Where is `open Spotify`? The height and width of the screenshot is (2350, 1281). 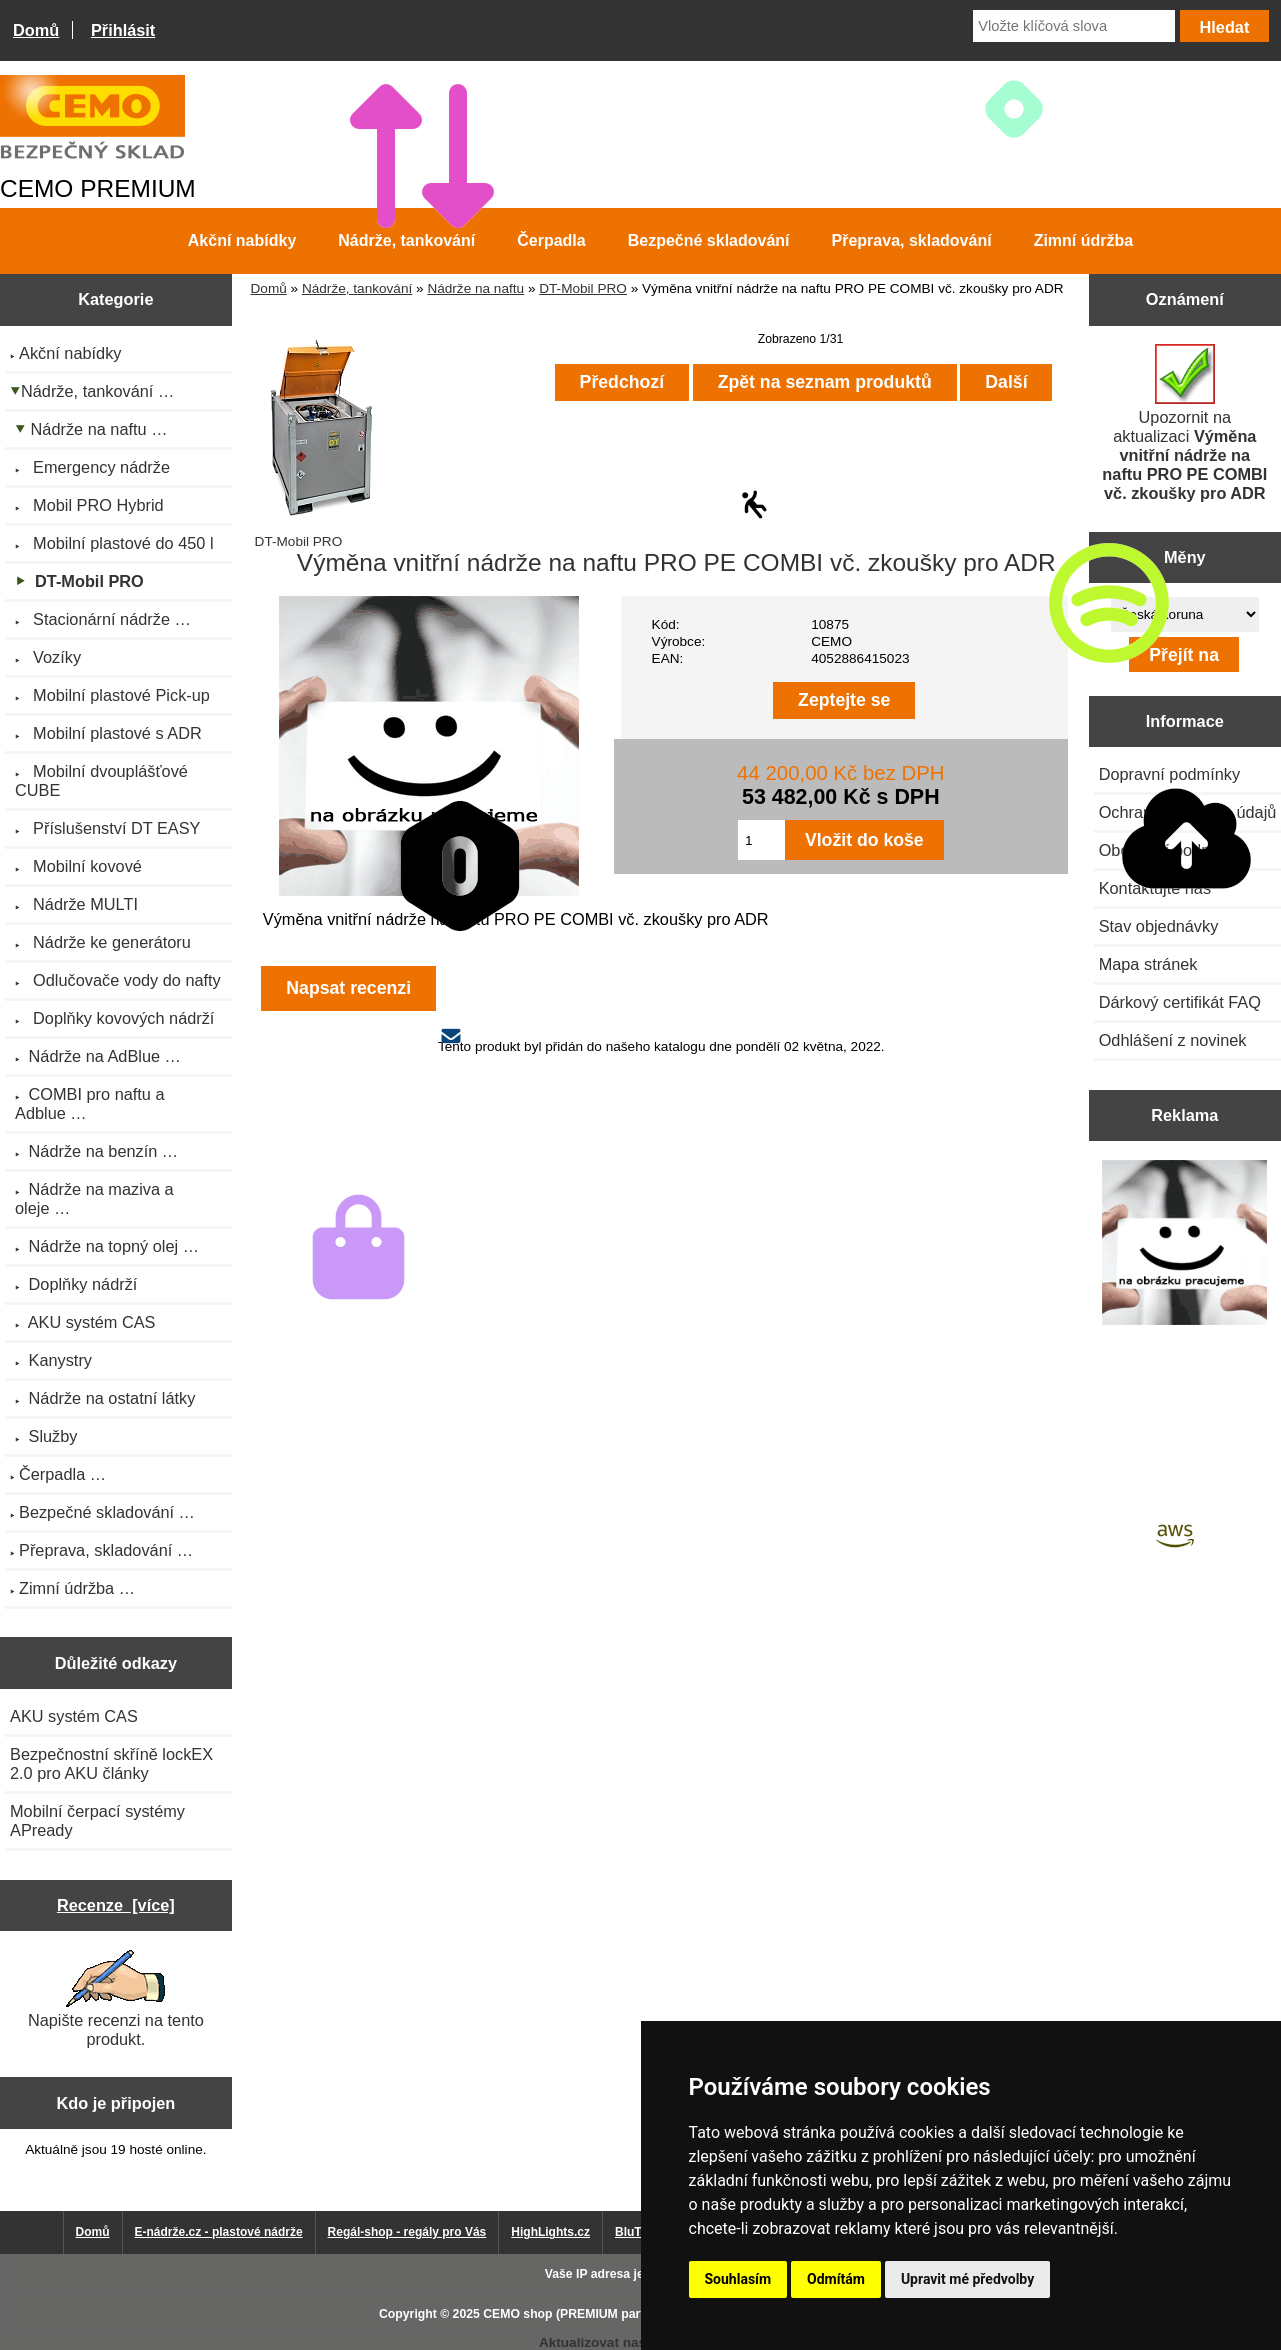 open Spotify is located at coordinates (1109, 603).